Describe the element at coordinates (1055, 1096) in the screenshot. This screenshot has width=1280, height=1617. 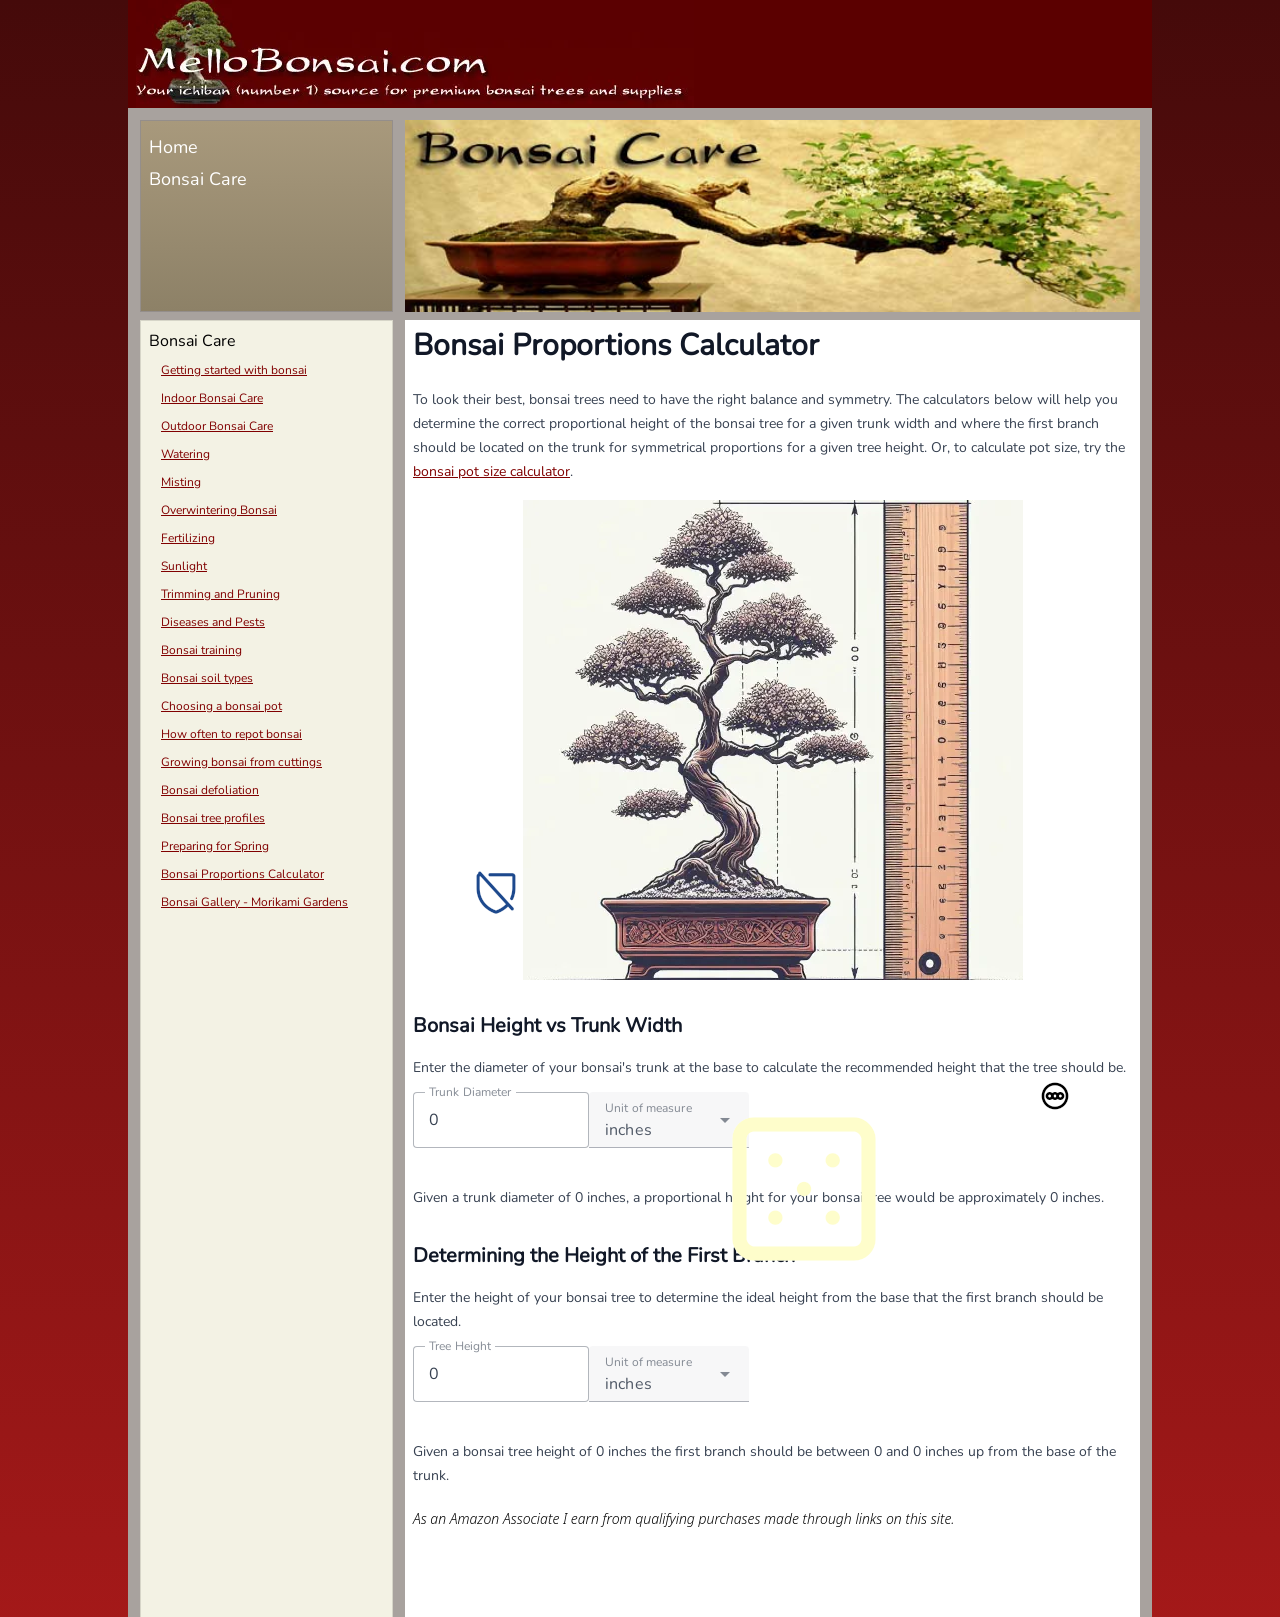
I see `open Letterboxd app` at that location.